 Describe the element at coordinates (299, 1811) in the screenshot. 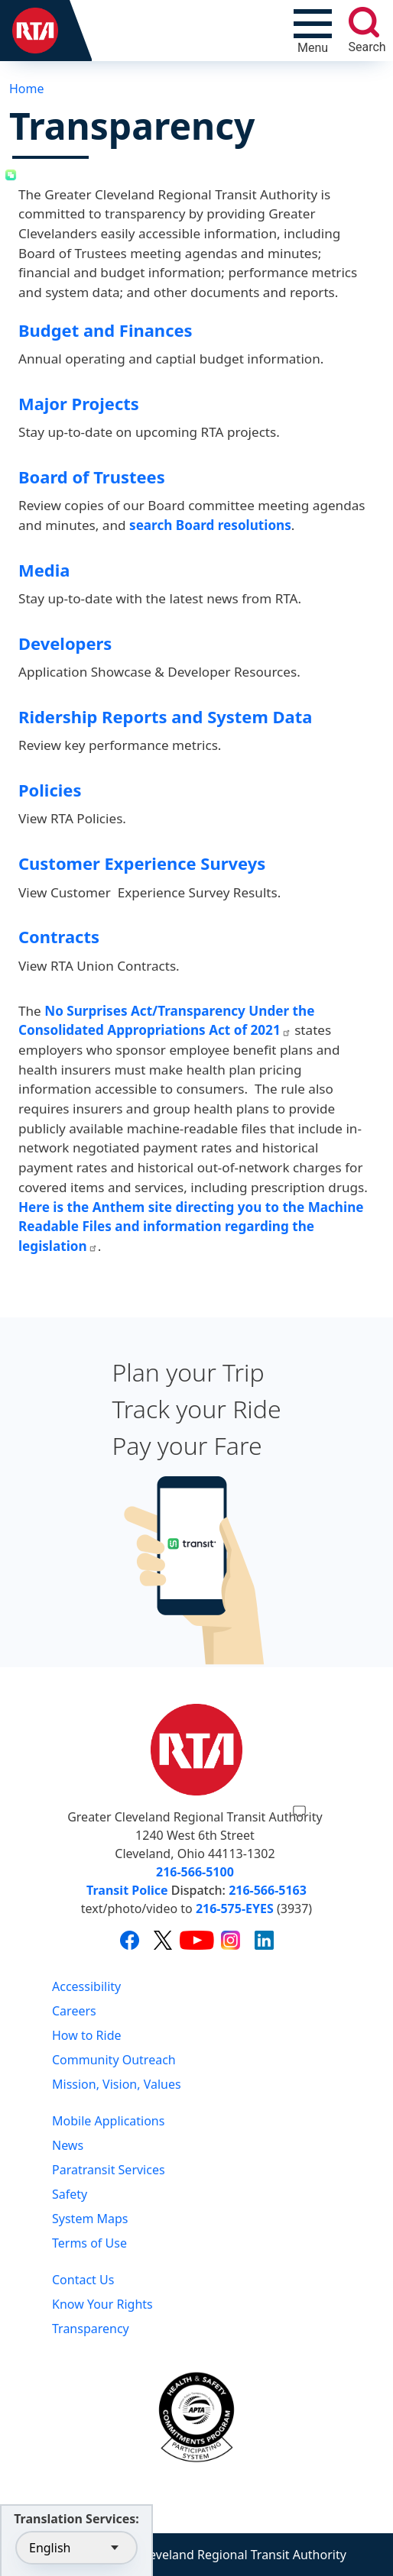

I see `access network or system preferences` at that location.